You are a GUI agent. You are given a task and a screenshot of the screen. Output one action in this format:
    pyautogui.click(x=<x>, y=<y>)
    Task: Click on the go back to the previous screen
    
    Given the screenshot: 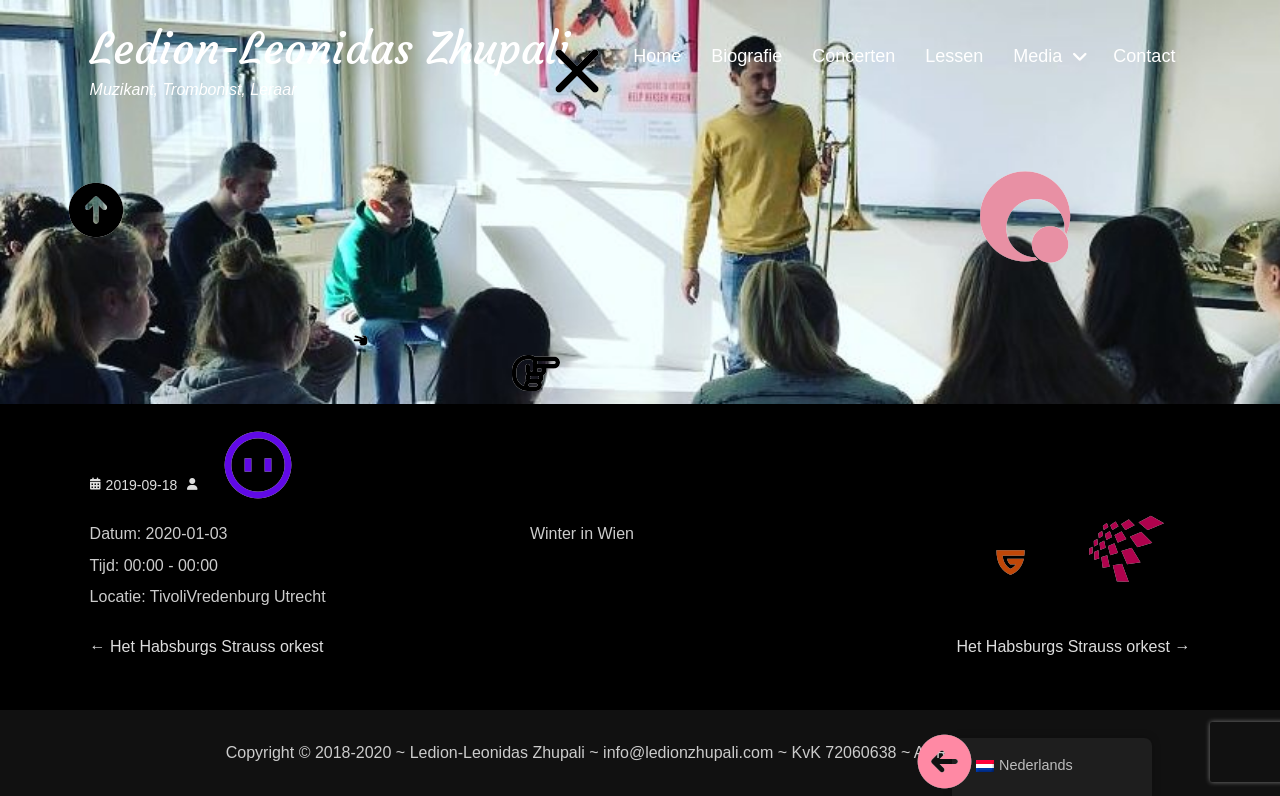 What is the action you would take?
    pyautogui.click(x=944, y=761)
    